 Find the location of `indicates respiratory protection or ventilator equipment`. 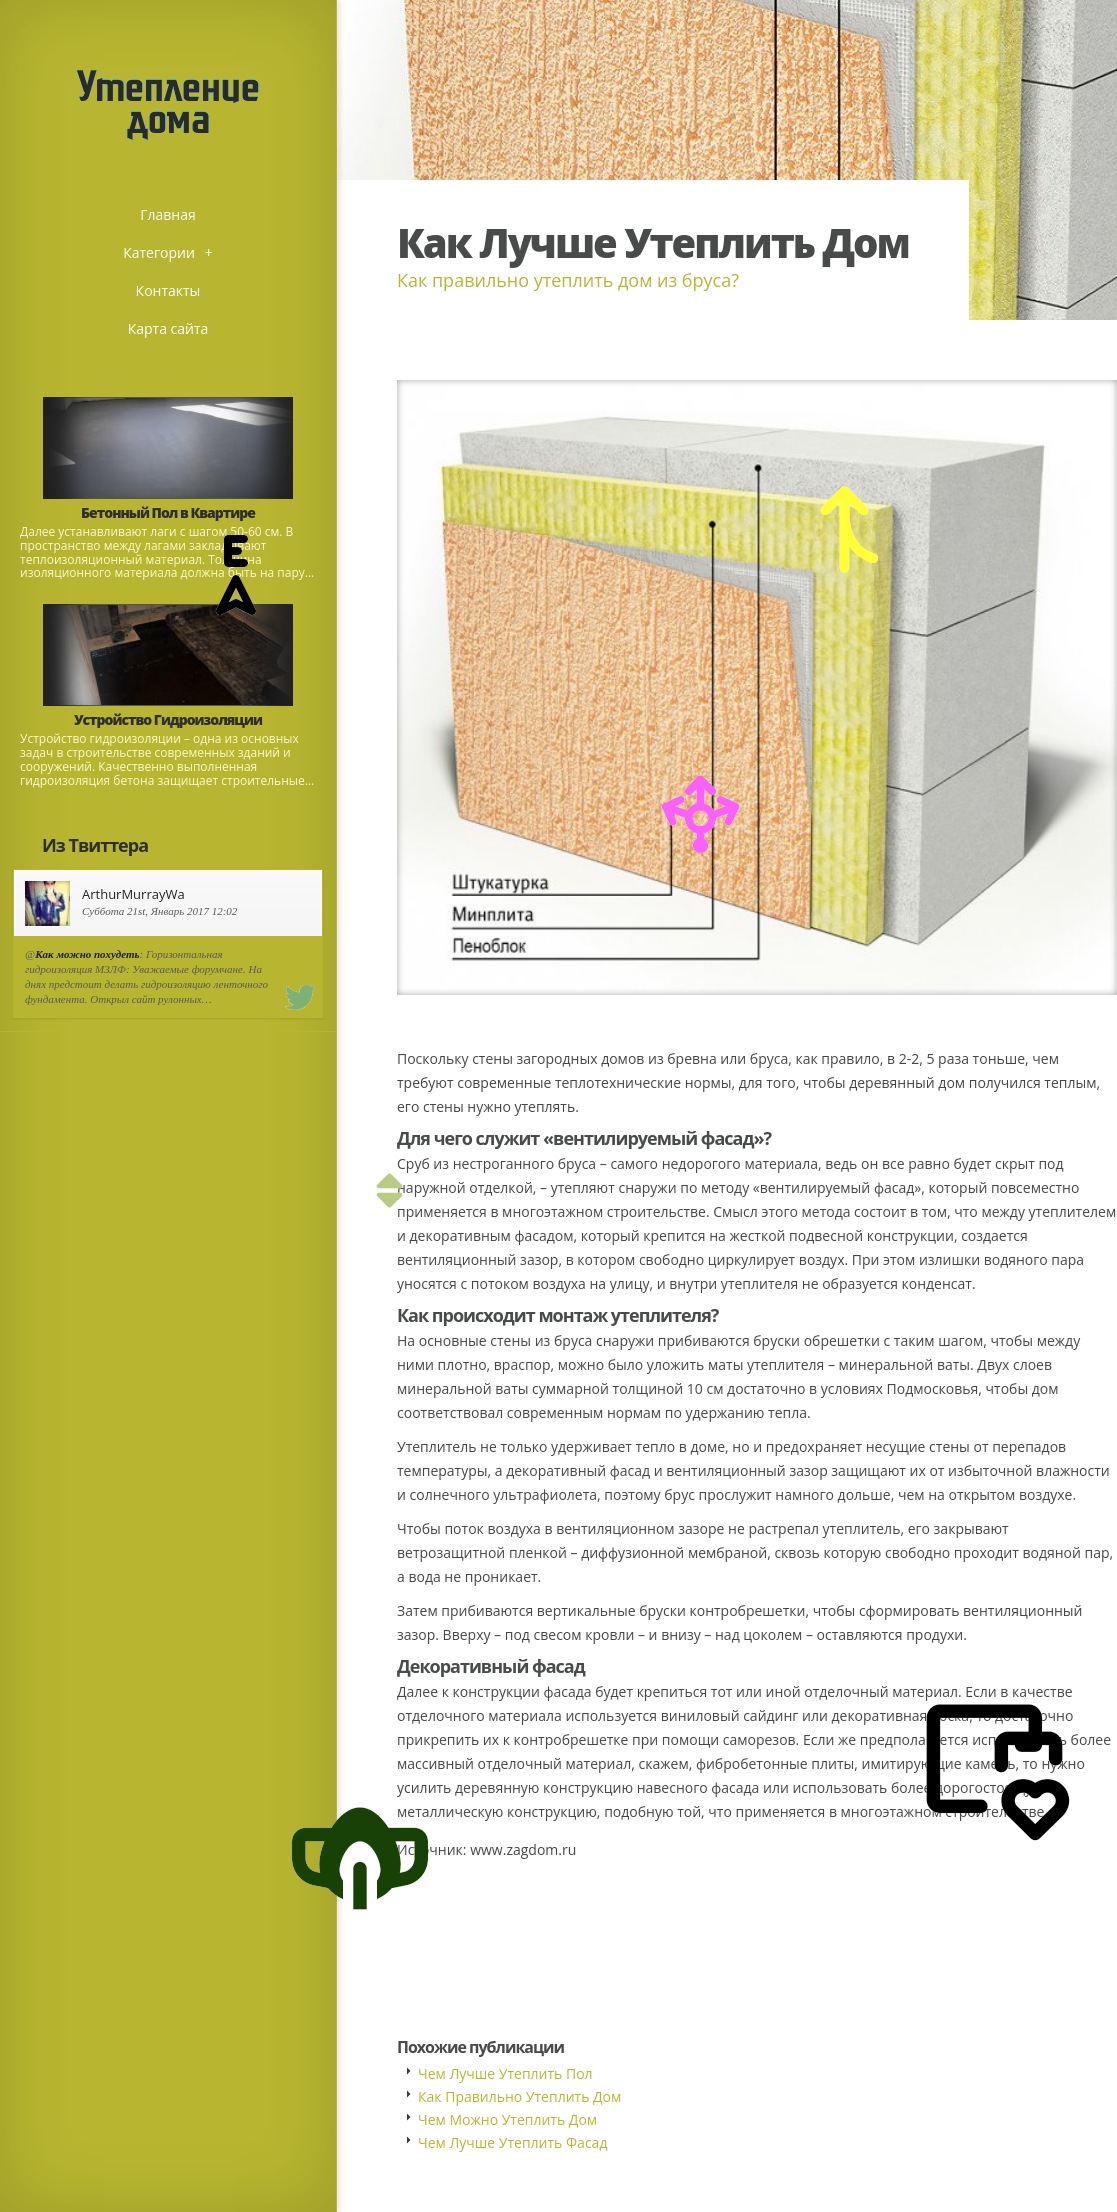

indicates respiratory protection or ventilator equipment is located at coordinates (360, 1855).